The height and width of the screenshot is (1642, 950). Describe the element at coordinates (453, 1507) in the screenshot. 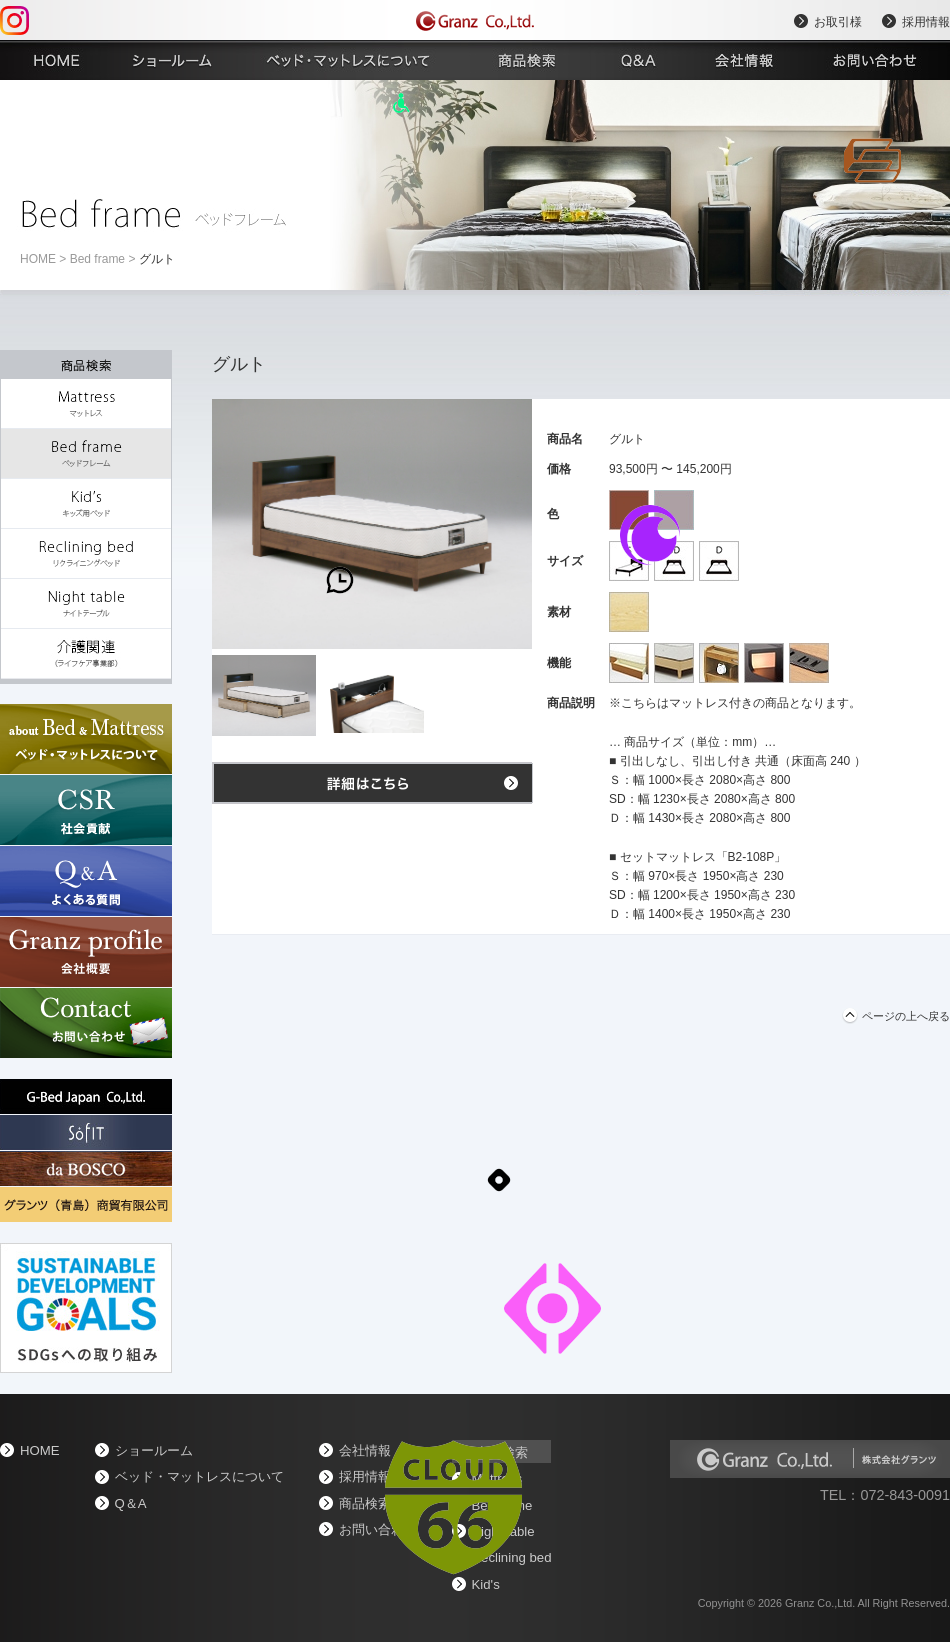

I see `cloud66 company logo` at that location.